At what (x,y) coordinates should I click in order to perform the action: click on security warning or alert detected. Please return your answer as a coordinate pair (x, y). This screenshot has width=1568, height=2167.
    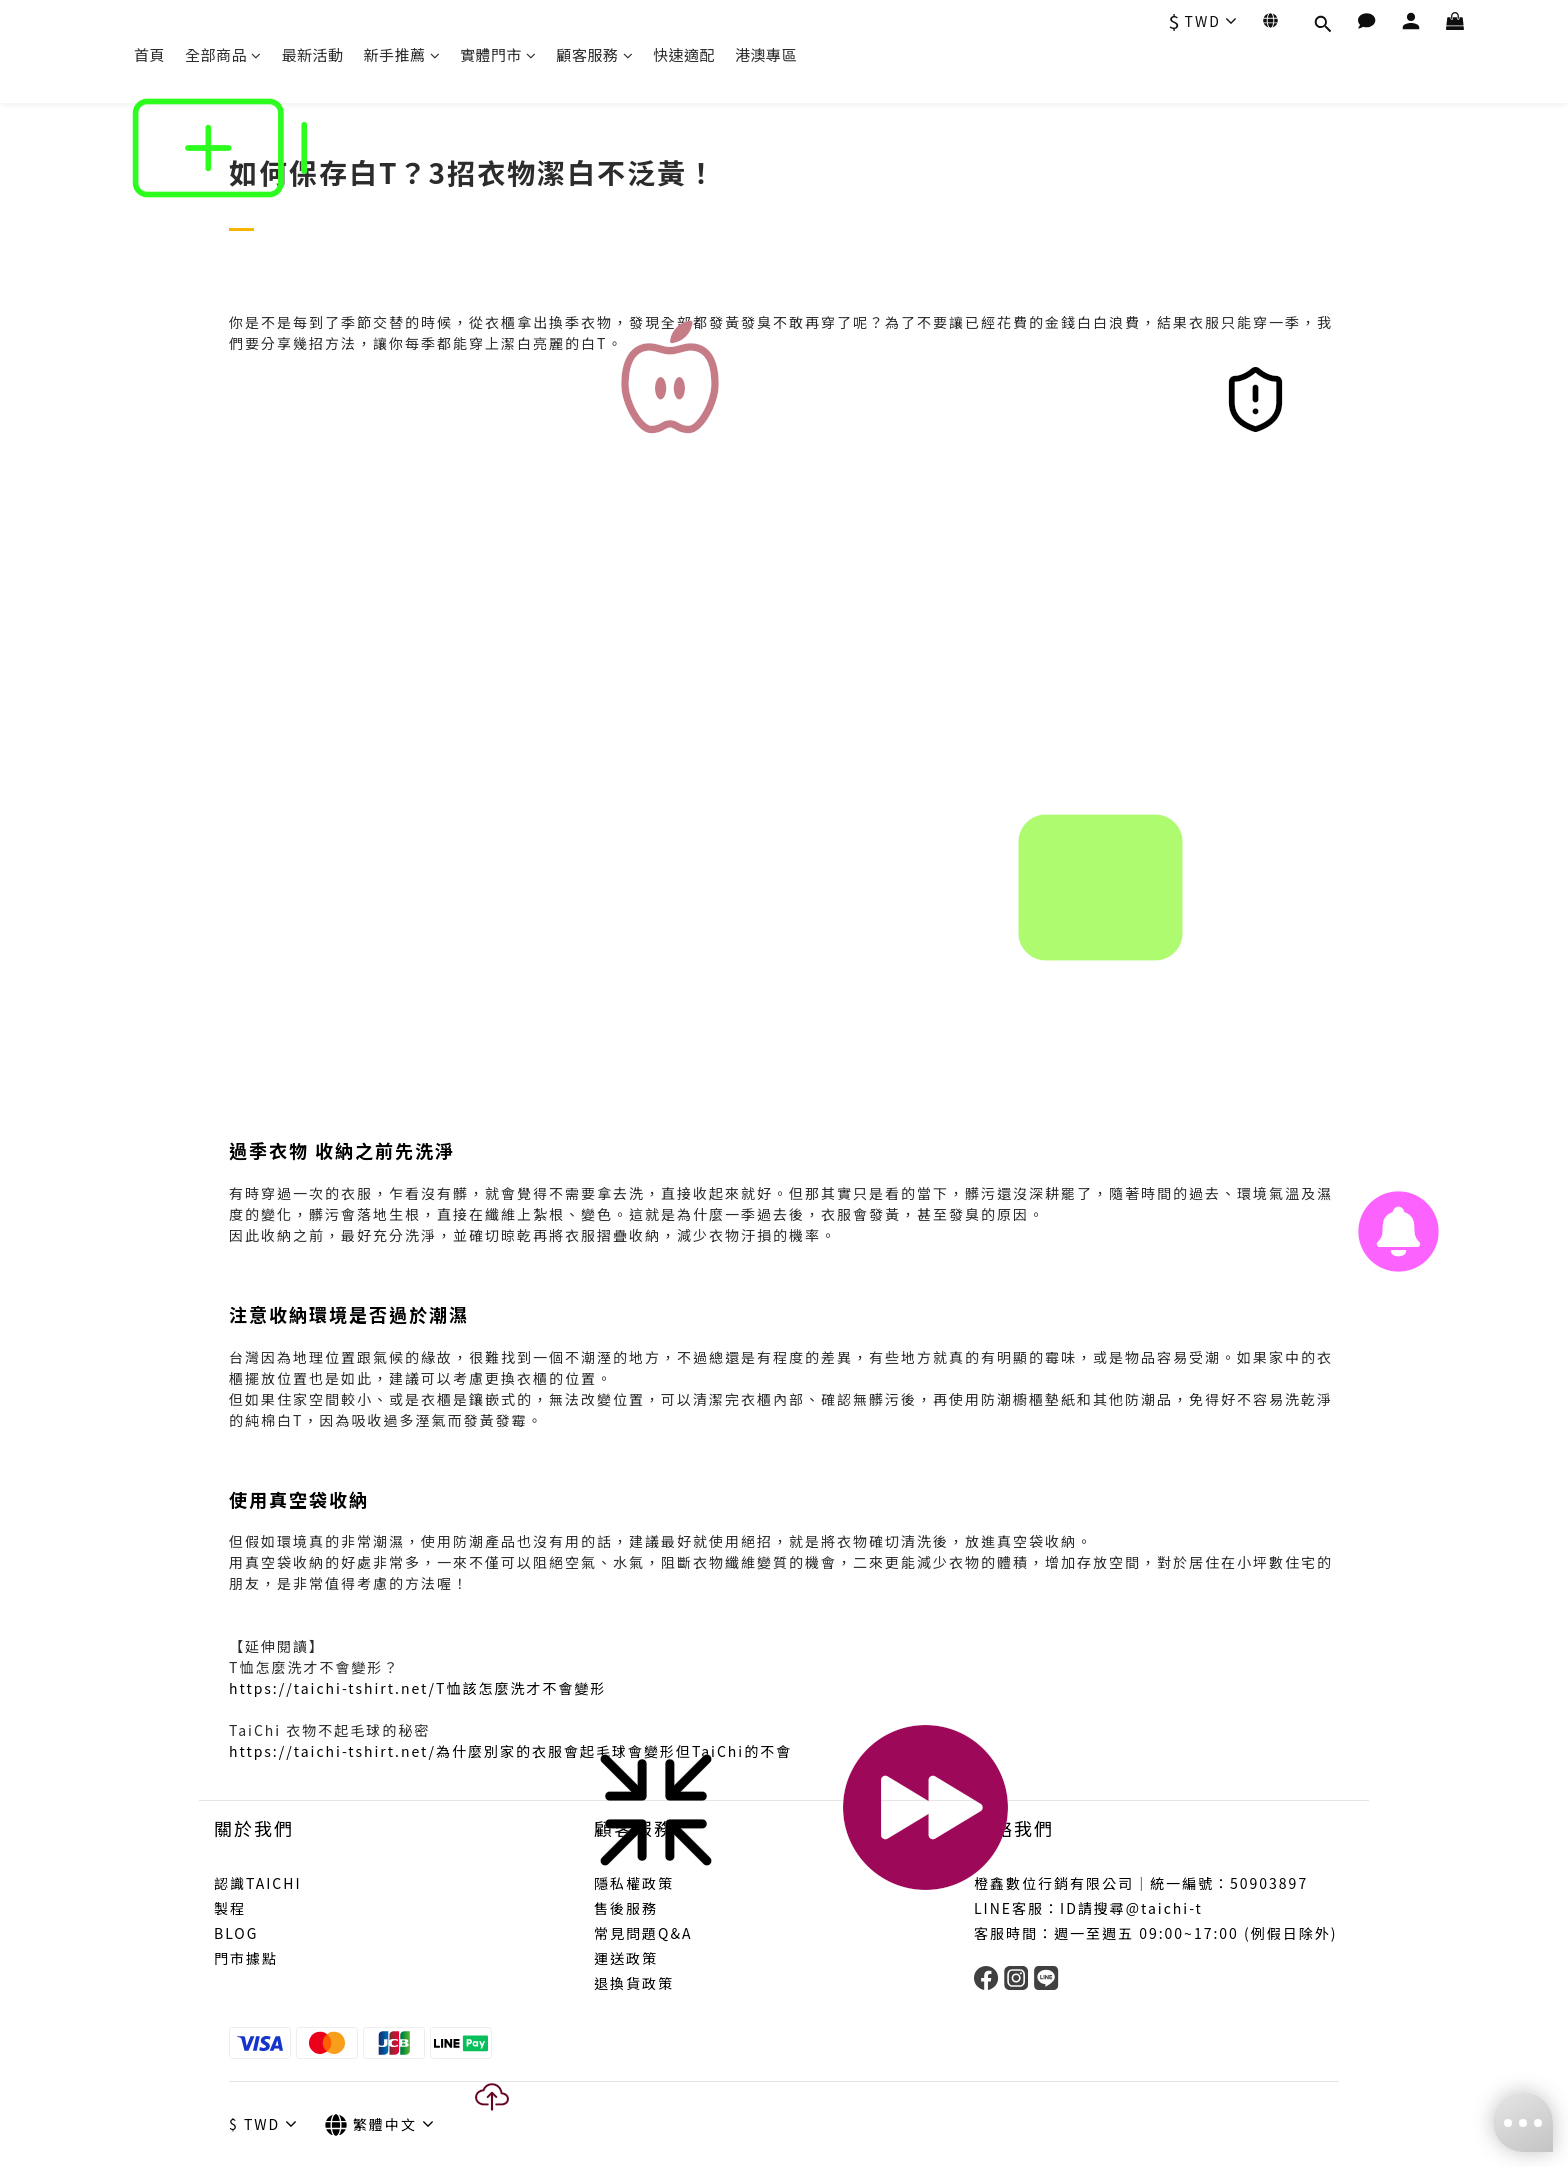
    Looking at the image, I should click on (1255, 399).